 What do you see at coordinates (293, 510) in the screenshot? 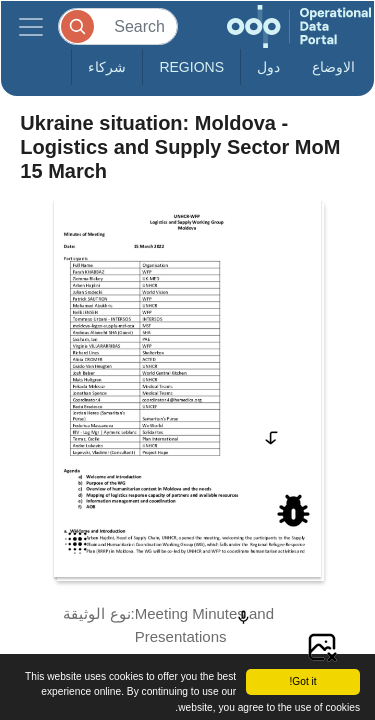
I see `find pest control services nearby` at bounding box center [293, 510].